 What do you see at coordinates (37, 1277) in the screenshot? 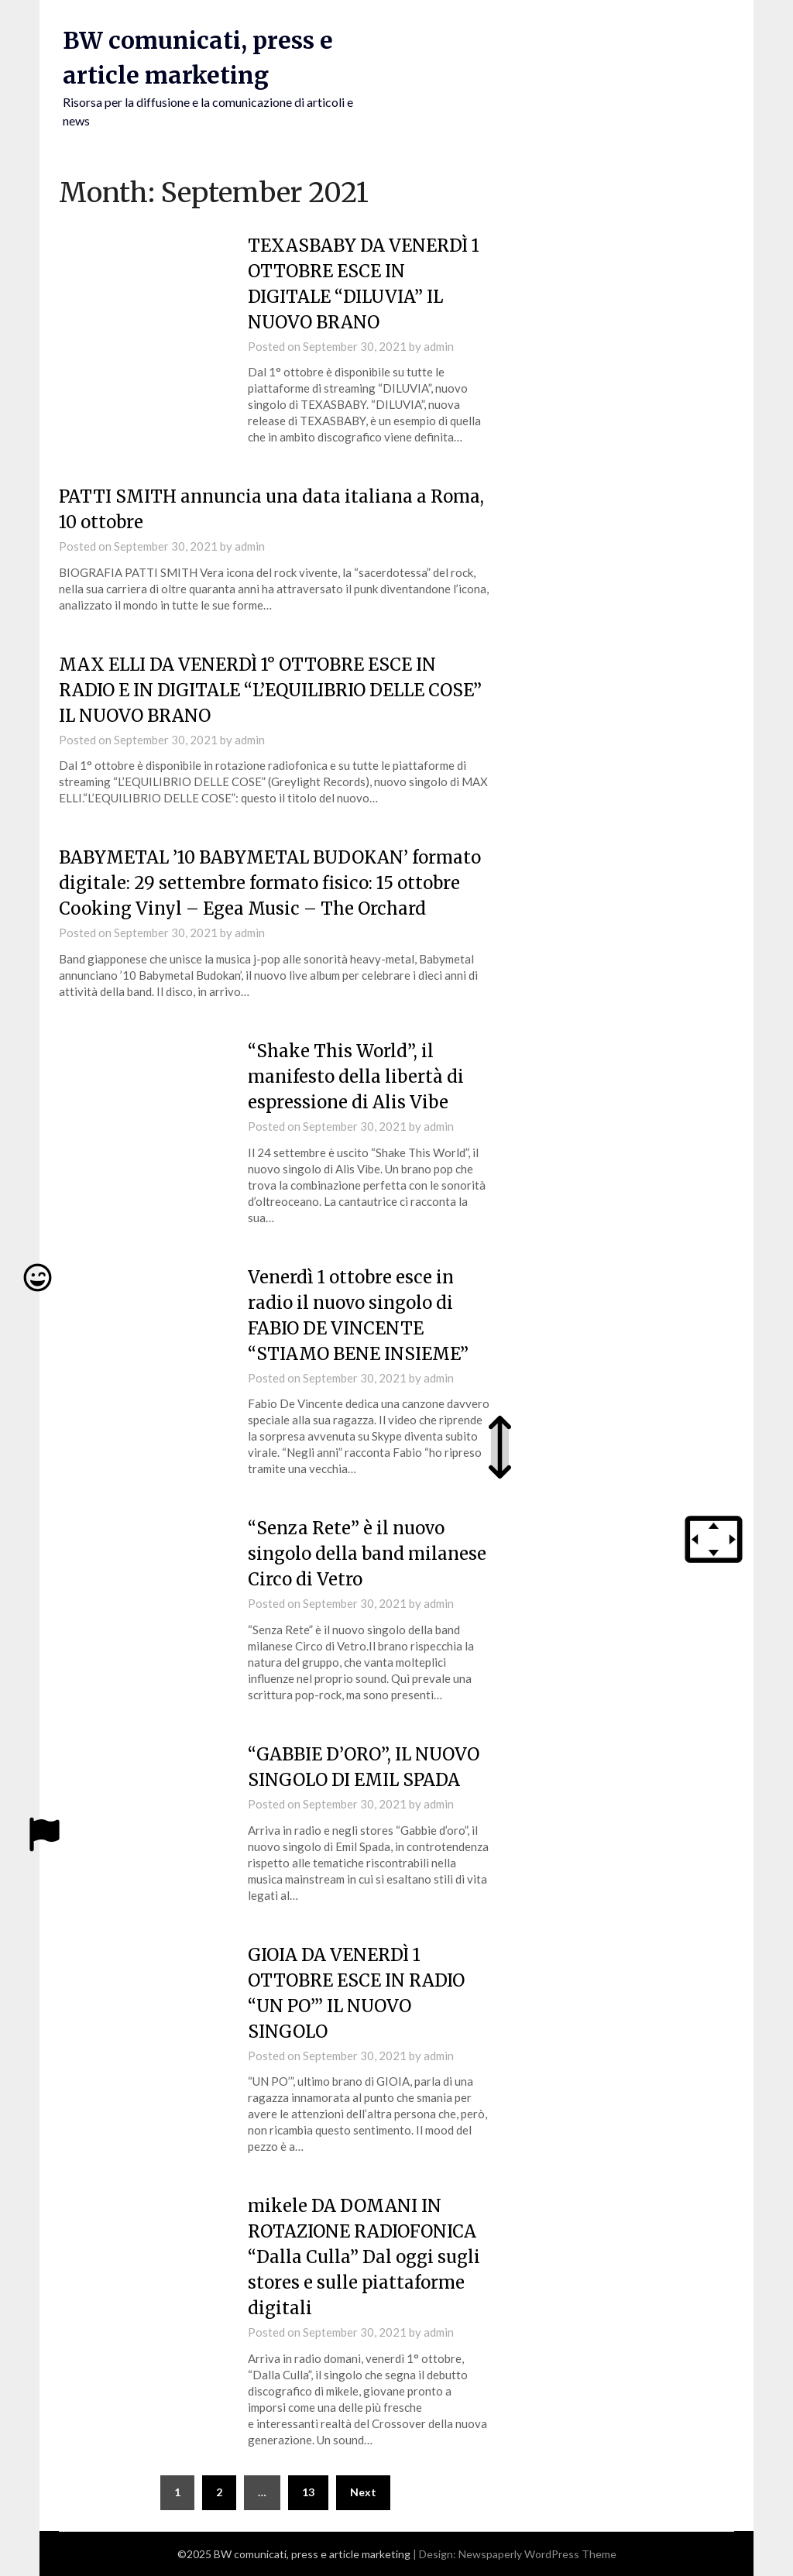
I see `add a playful or joking tone to your message` at bounding box center [37, 1277].